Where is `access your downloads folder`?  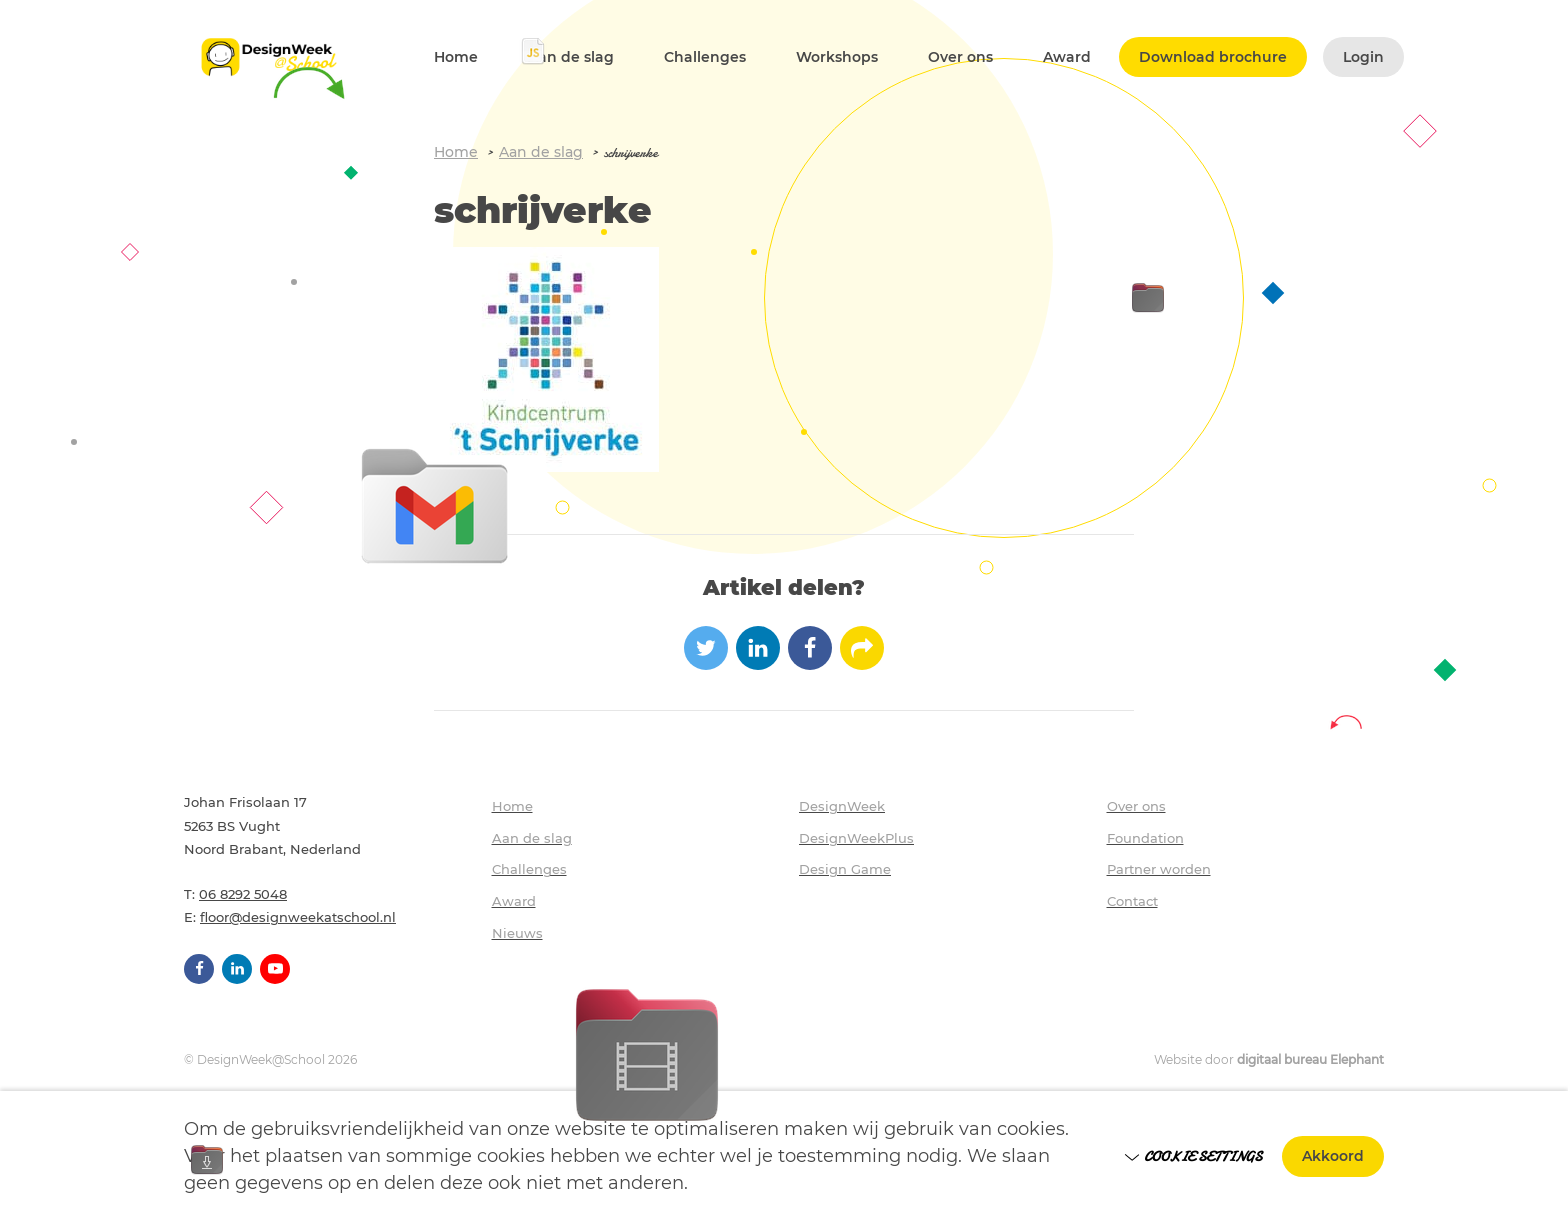 access your downloads folder is located at coordinates (207, 1159).